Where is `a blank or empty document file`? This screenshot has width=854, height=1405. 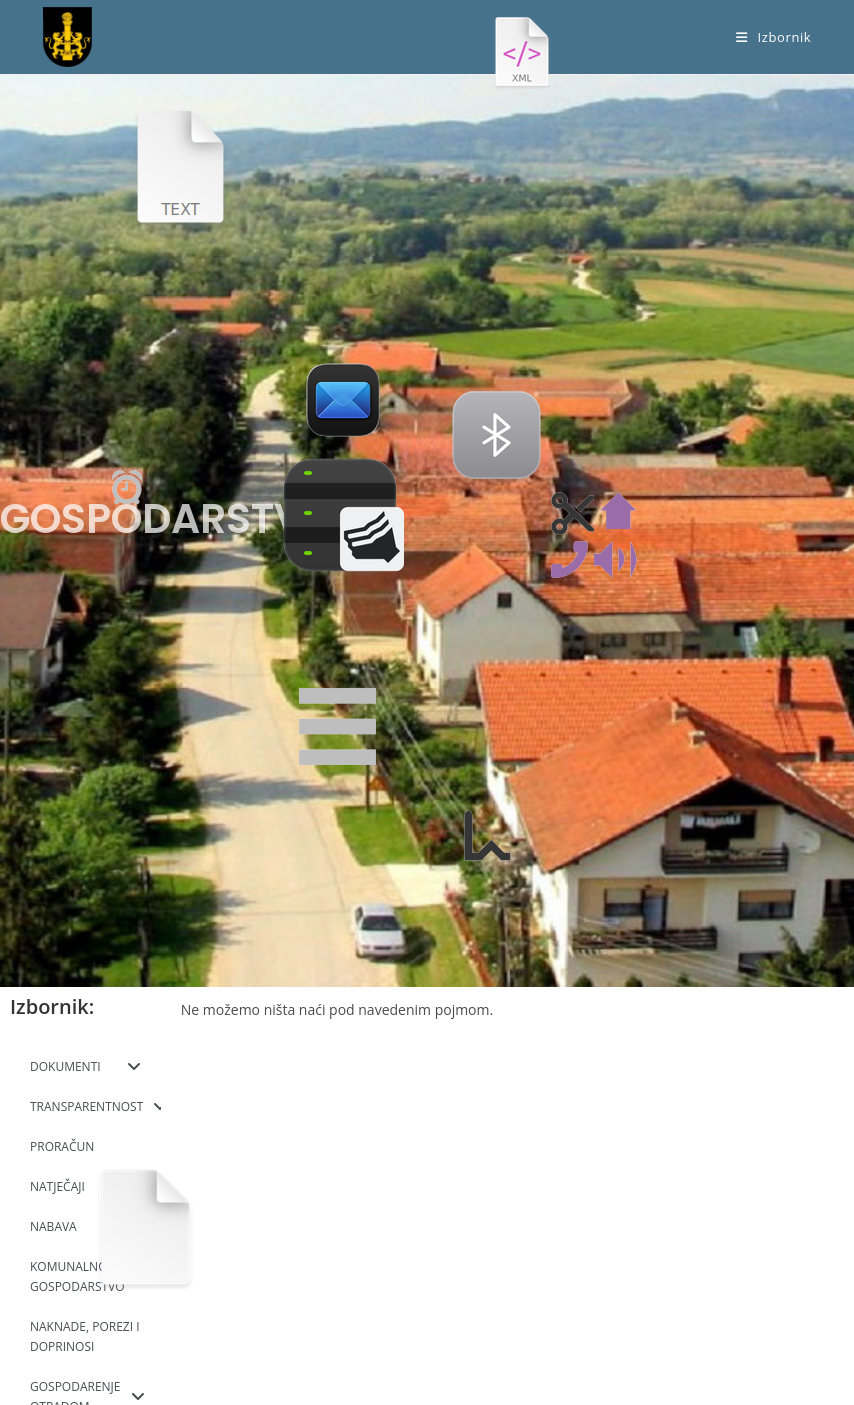 a blank or empty document file is located at coordinates (145, 1229).